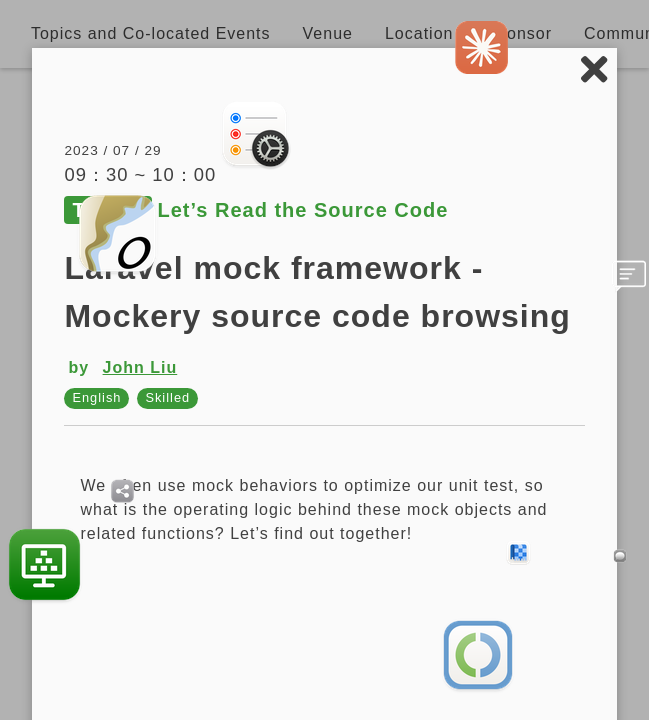  What do you see at coordinates (122, 491) in the screenshot?
I see `access sharing and network preferences` at bounding box center [122, 491].